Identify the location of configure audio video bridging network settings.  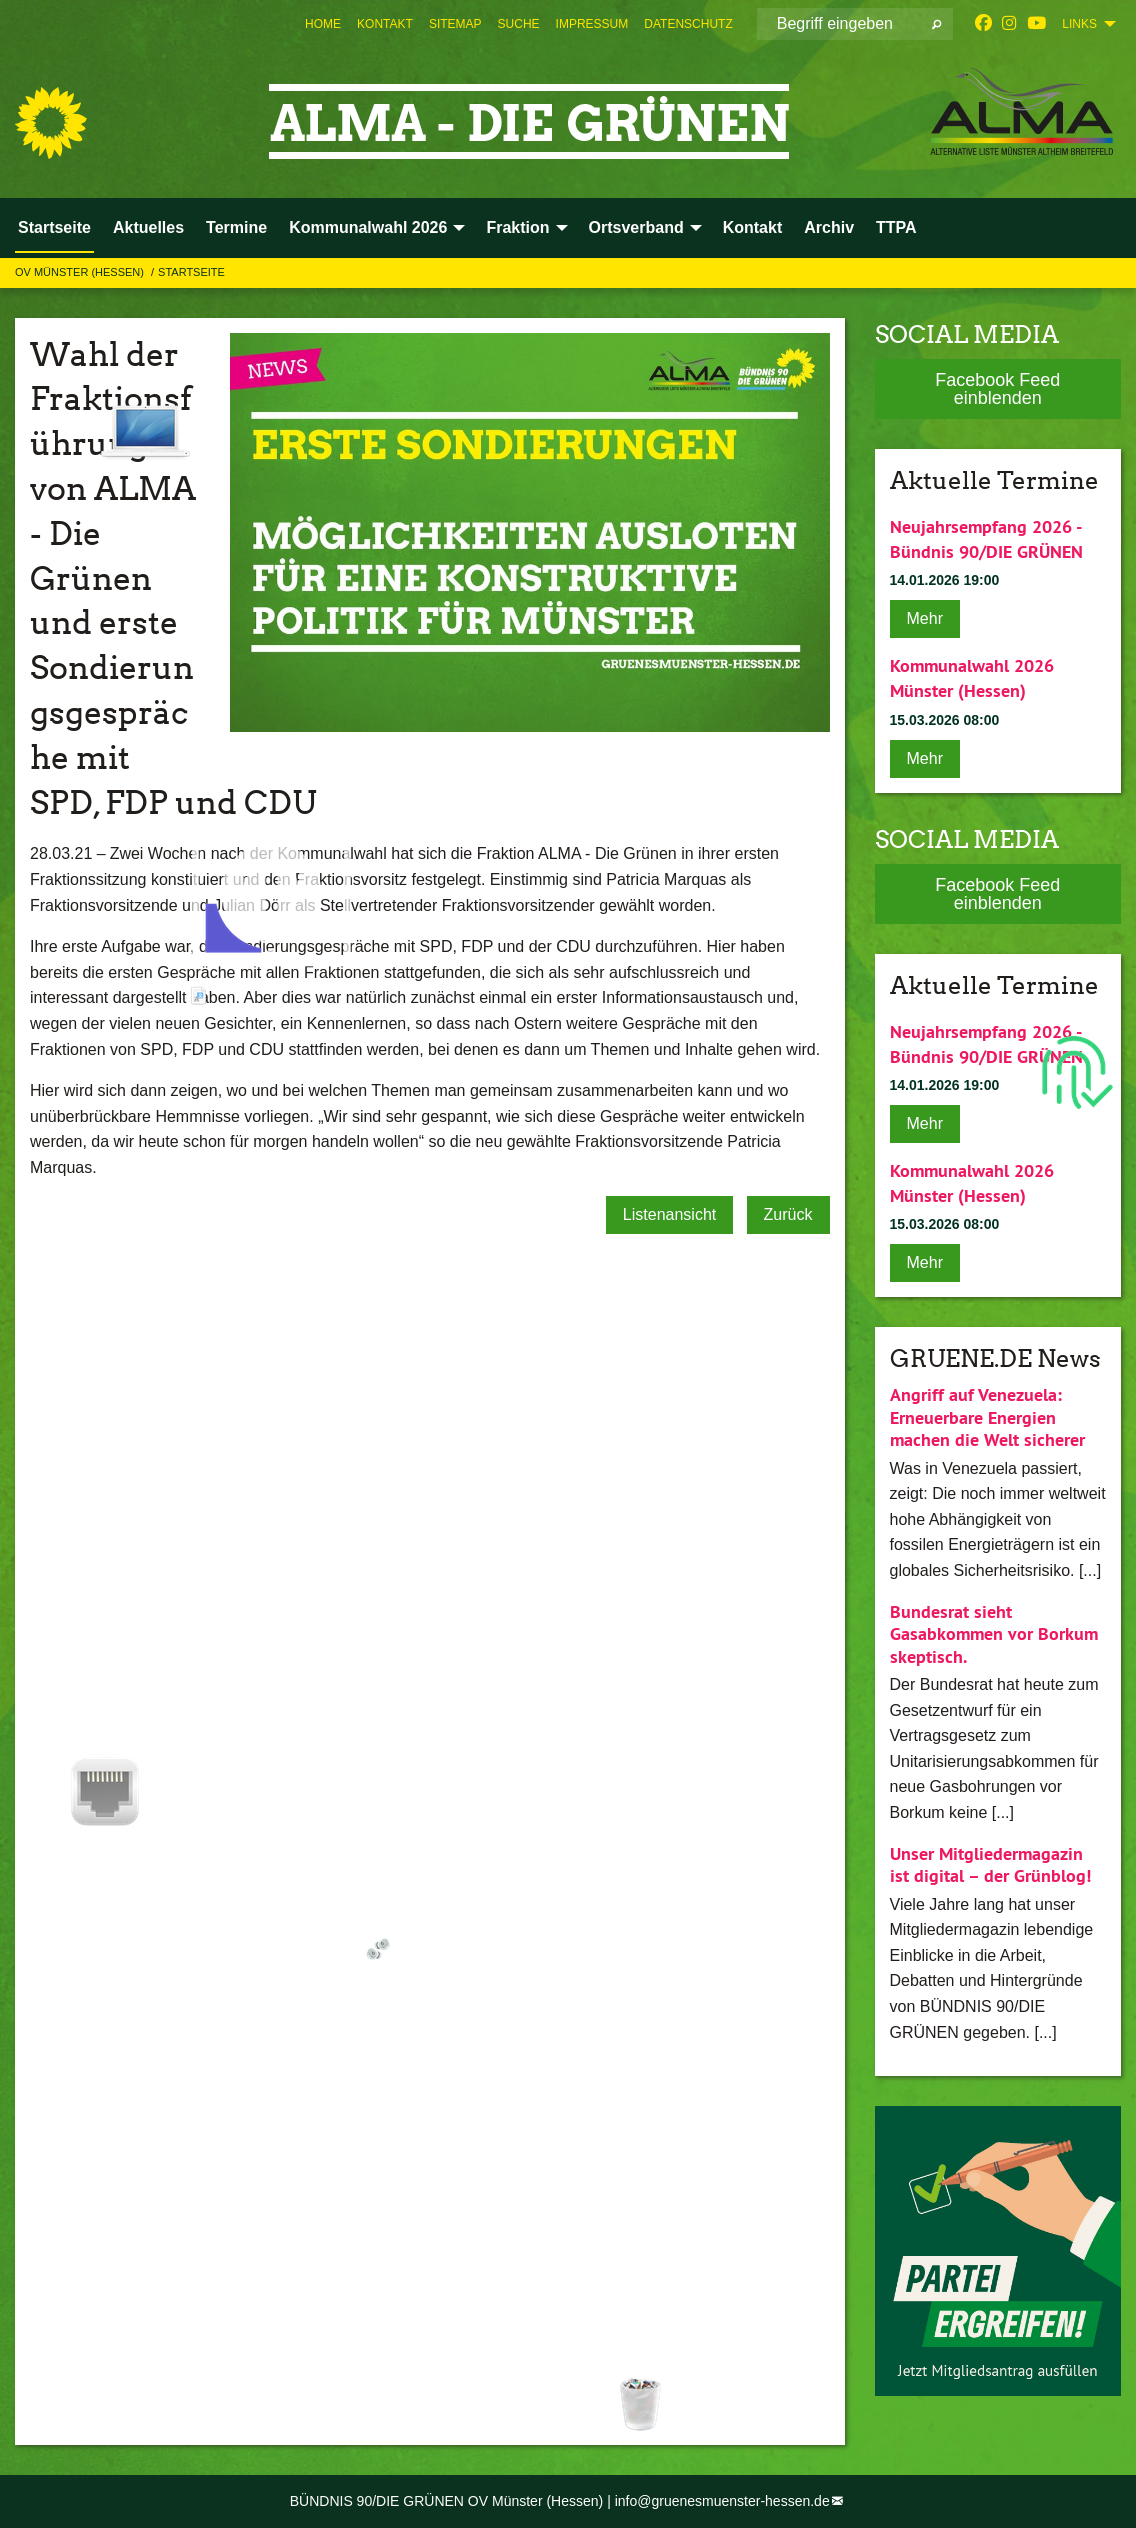
(105, 1791).